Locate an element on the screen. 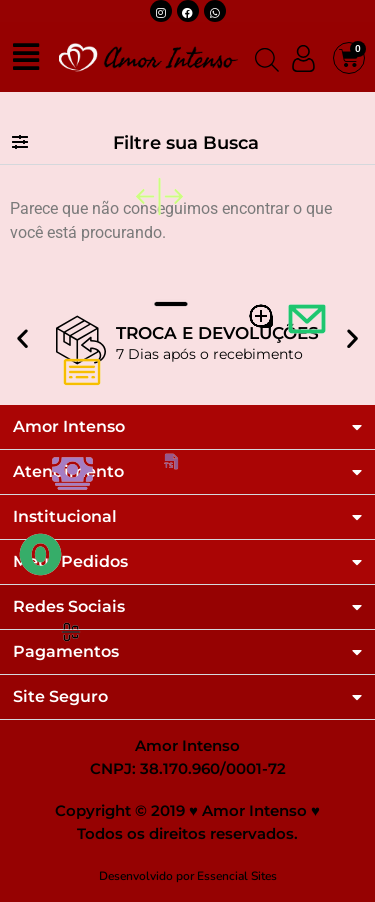  typescript file indicator is located at coordinates (171, 461).